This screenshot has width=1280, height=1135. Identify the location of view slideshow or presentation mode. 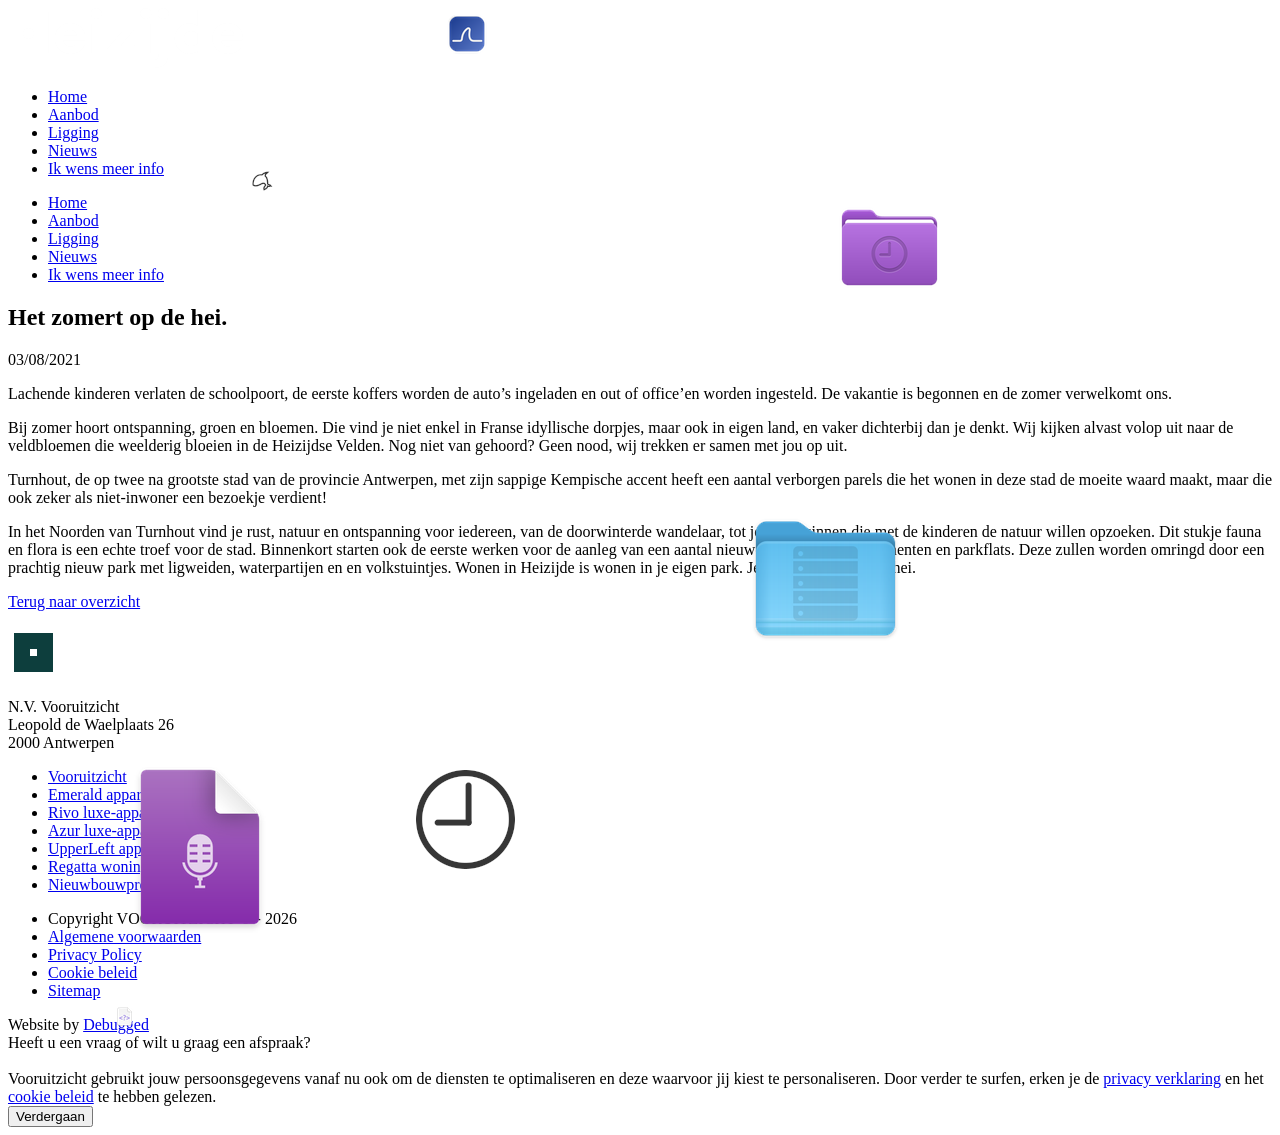
(465, 819).